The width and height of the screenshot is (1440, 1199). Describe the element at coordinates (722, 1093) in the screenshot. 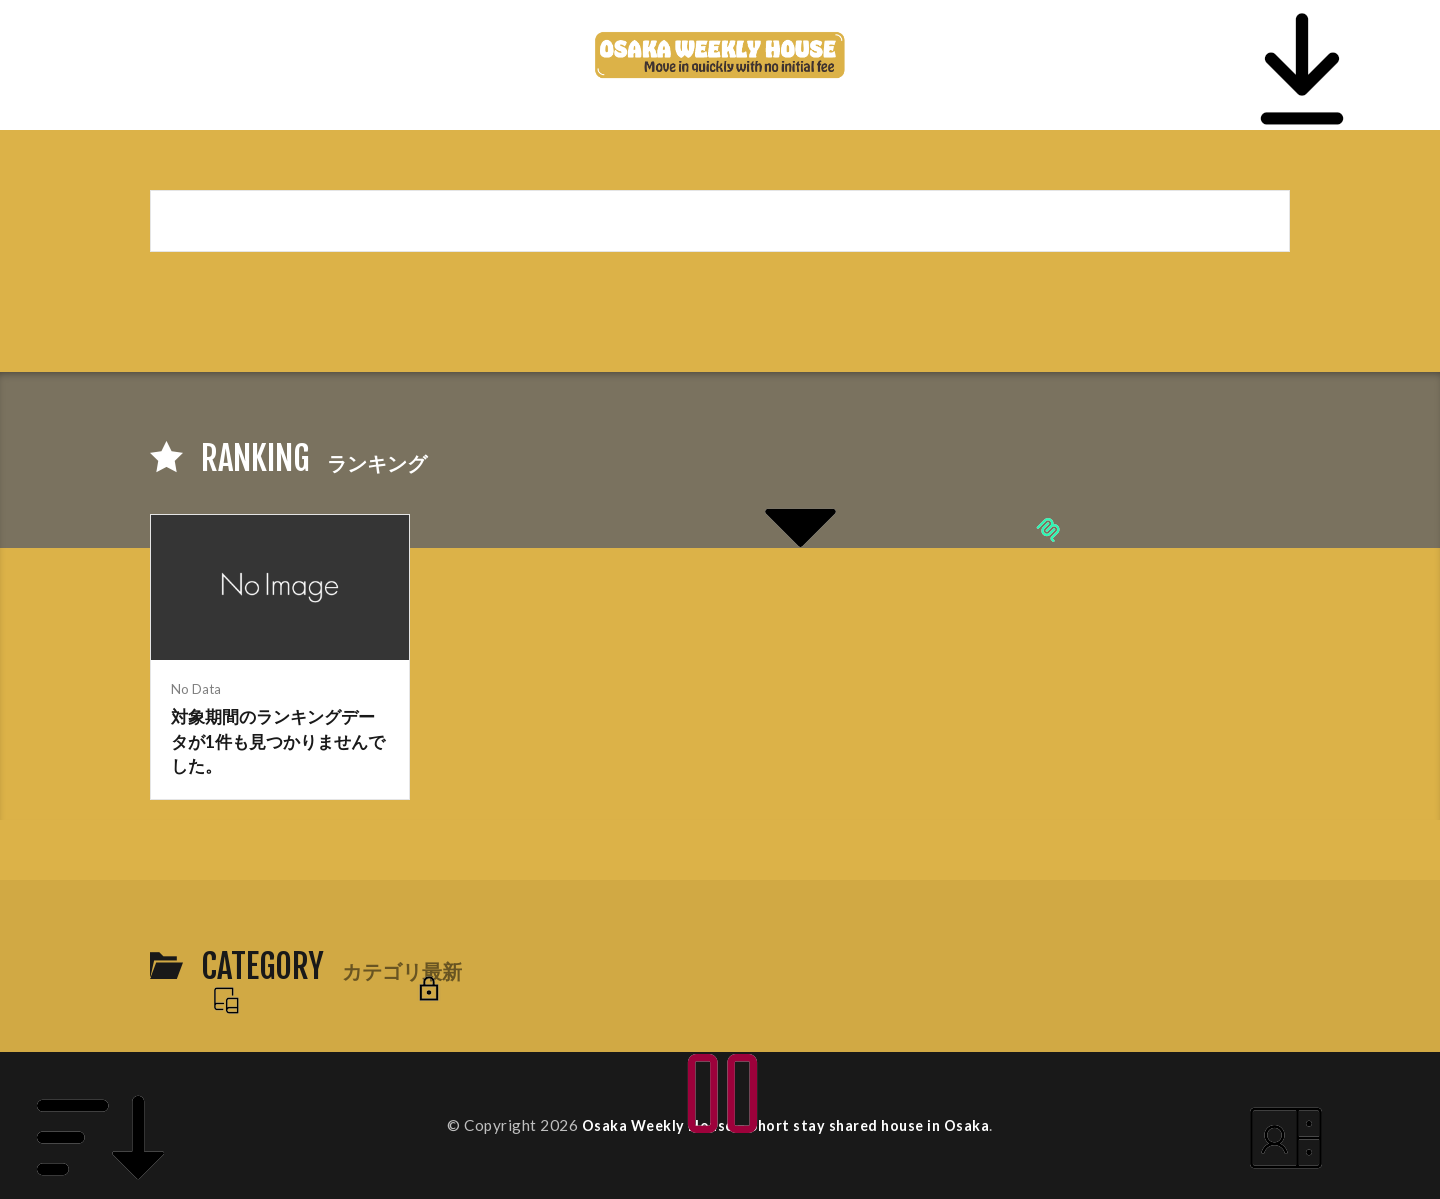

I see `switch to column layout view` at that location.